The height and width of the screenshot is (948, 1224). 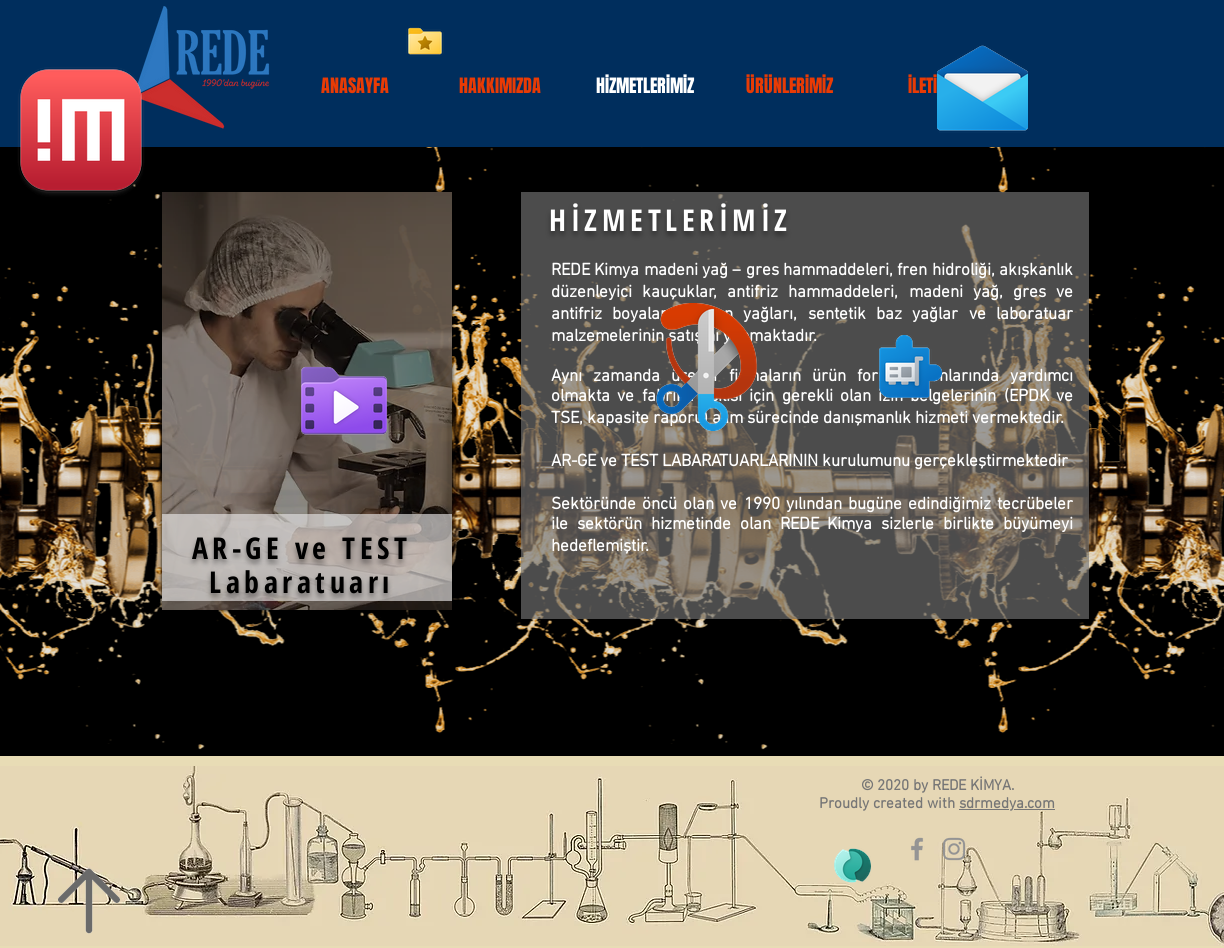 I want to click on open your favorites folder, so click(x=425, y=42).